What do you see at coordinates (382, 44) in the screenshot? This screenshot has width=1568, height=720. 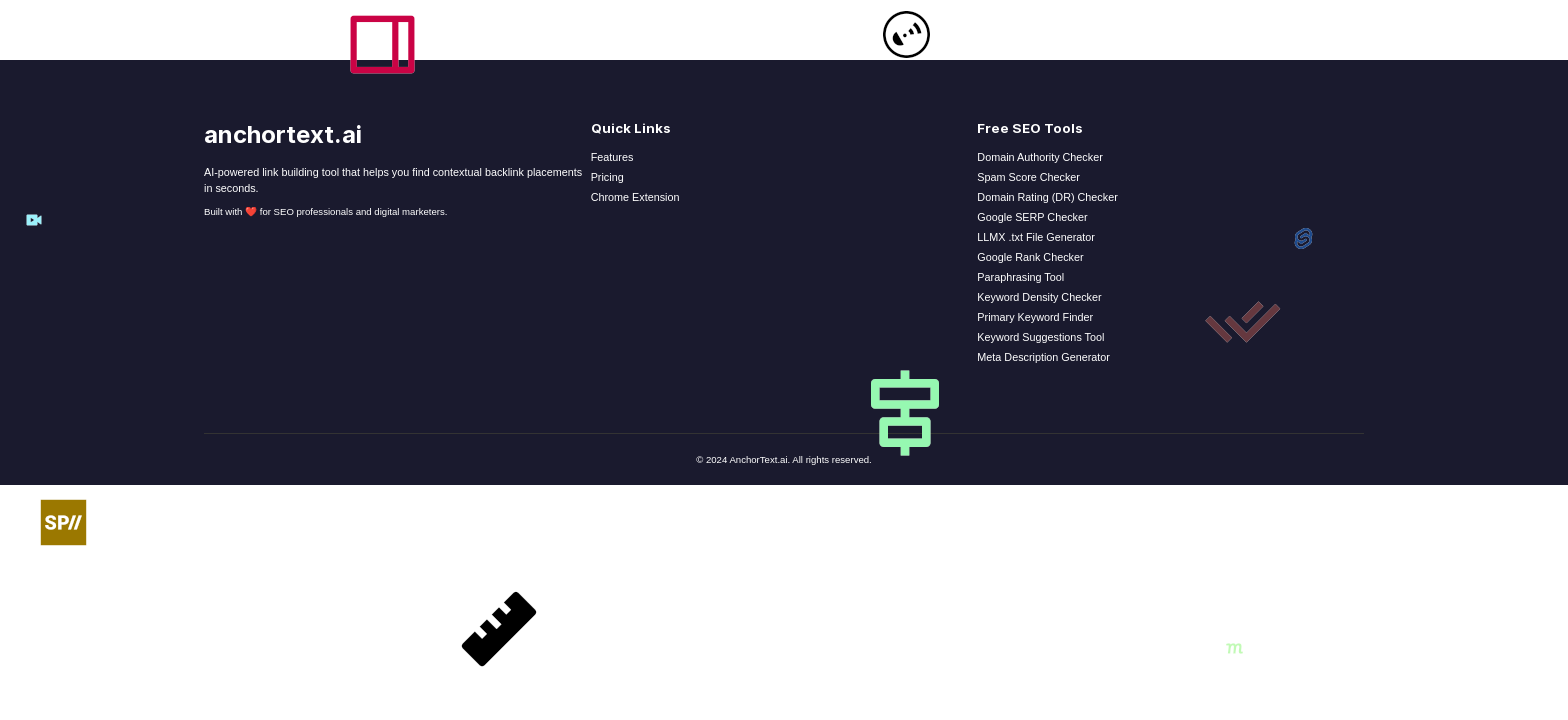 I see `switch to right sidebar layout` at bounding box center [382, 44].